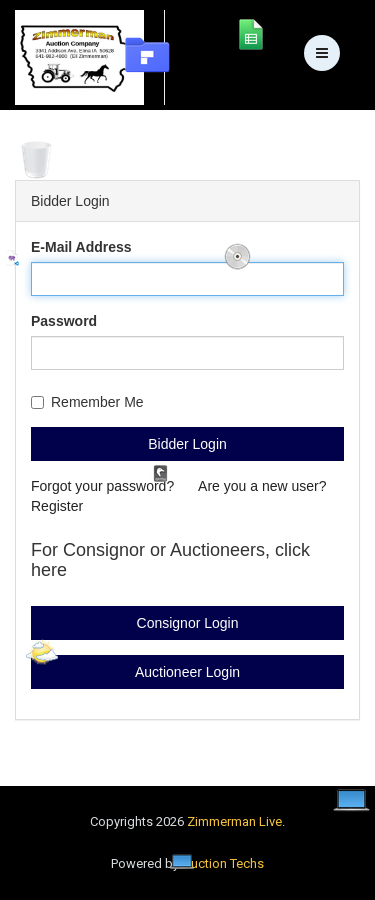 The height and width of the screenshot is (900, 375). I want to click on unmount or eject a DVD disc, so click(237, 256).